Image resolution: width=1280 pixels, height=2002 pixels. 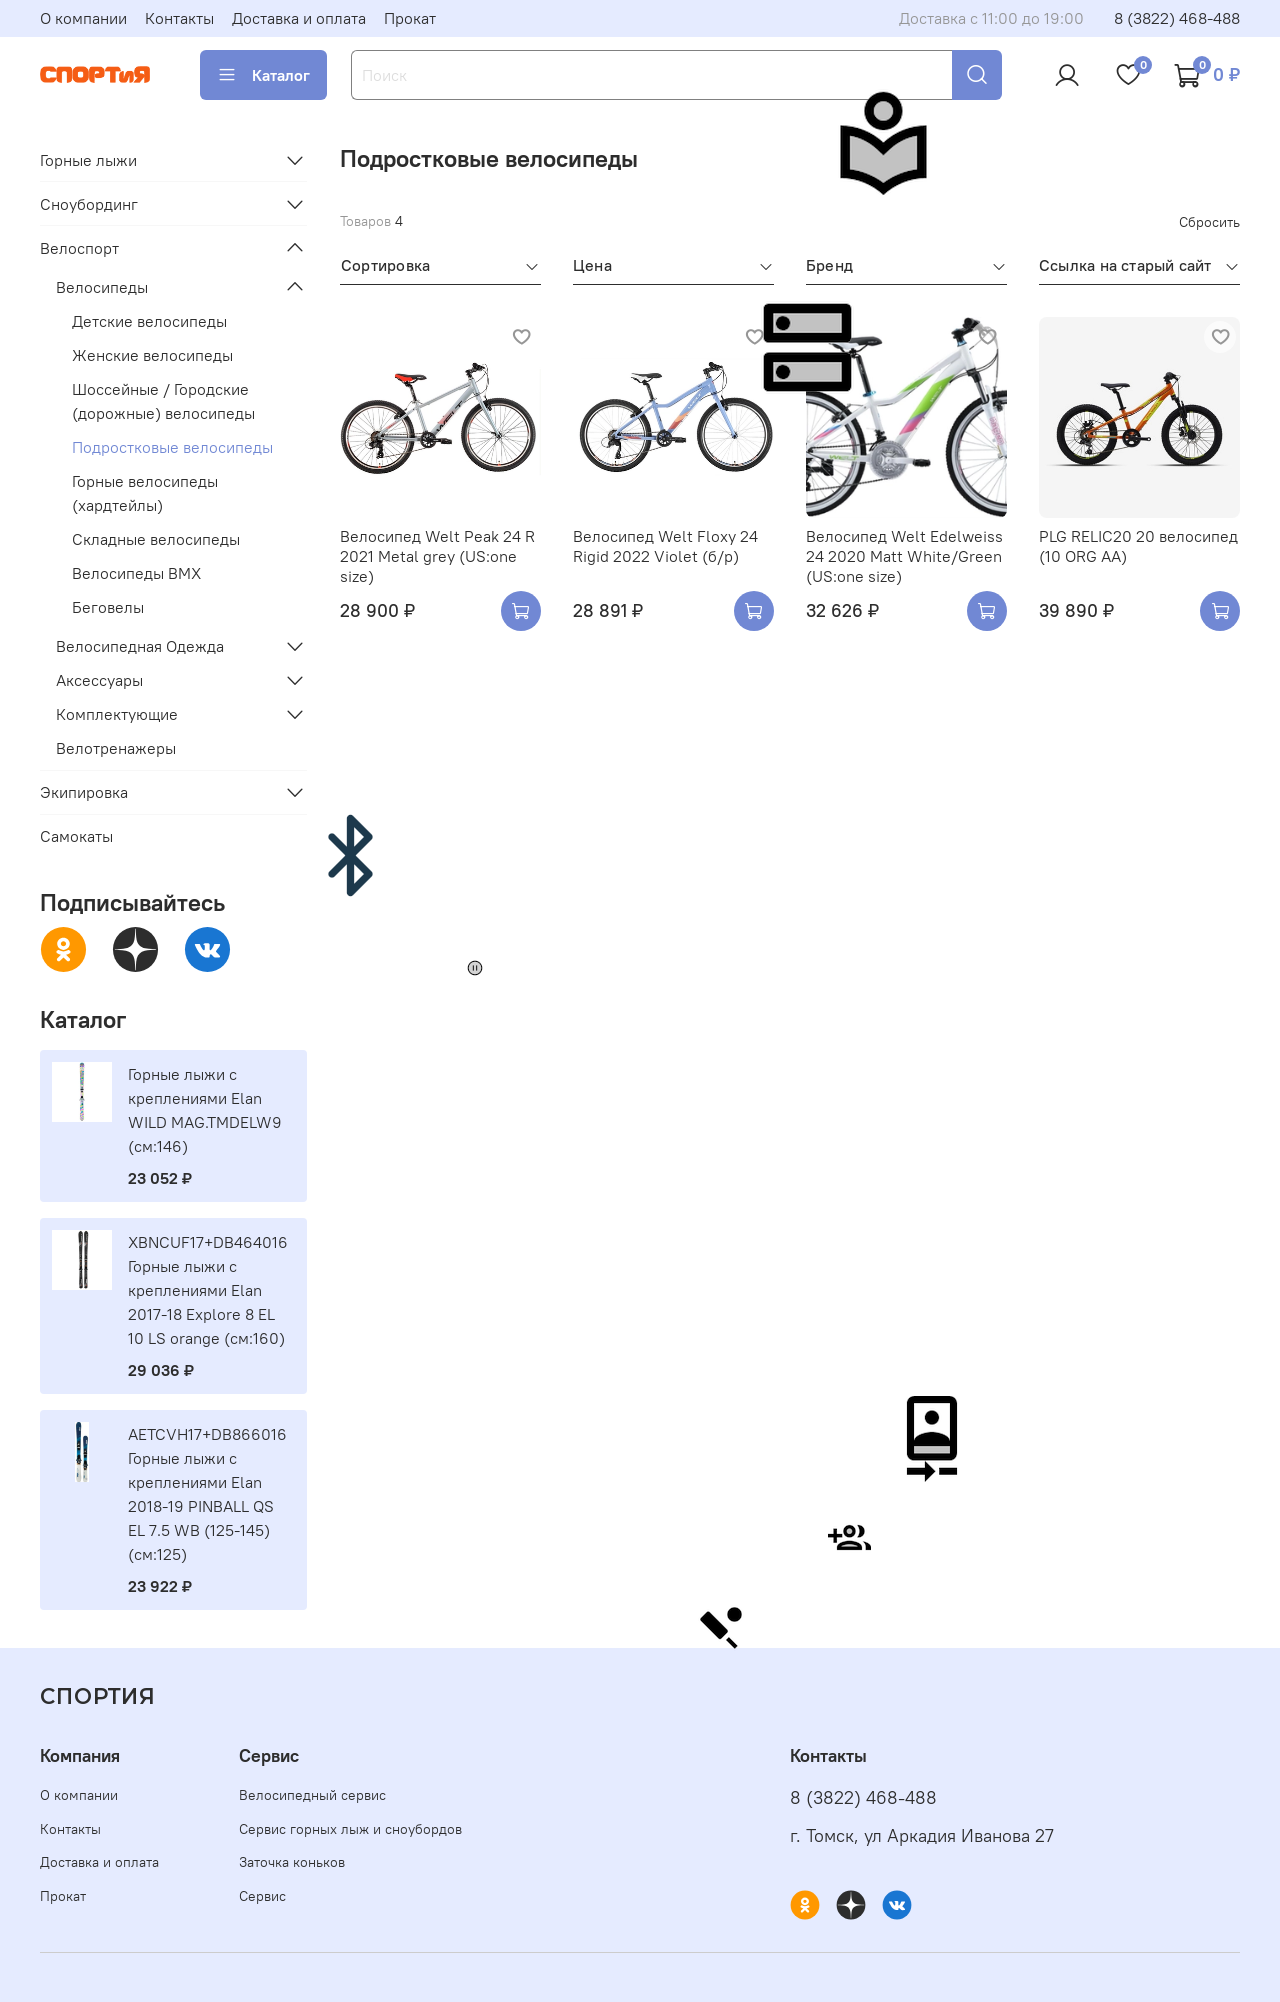 What do you see at coordinates (721, 1628) in the screenshot?
I see `access cricket sports content` at bounding box center [721, 1628].